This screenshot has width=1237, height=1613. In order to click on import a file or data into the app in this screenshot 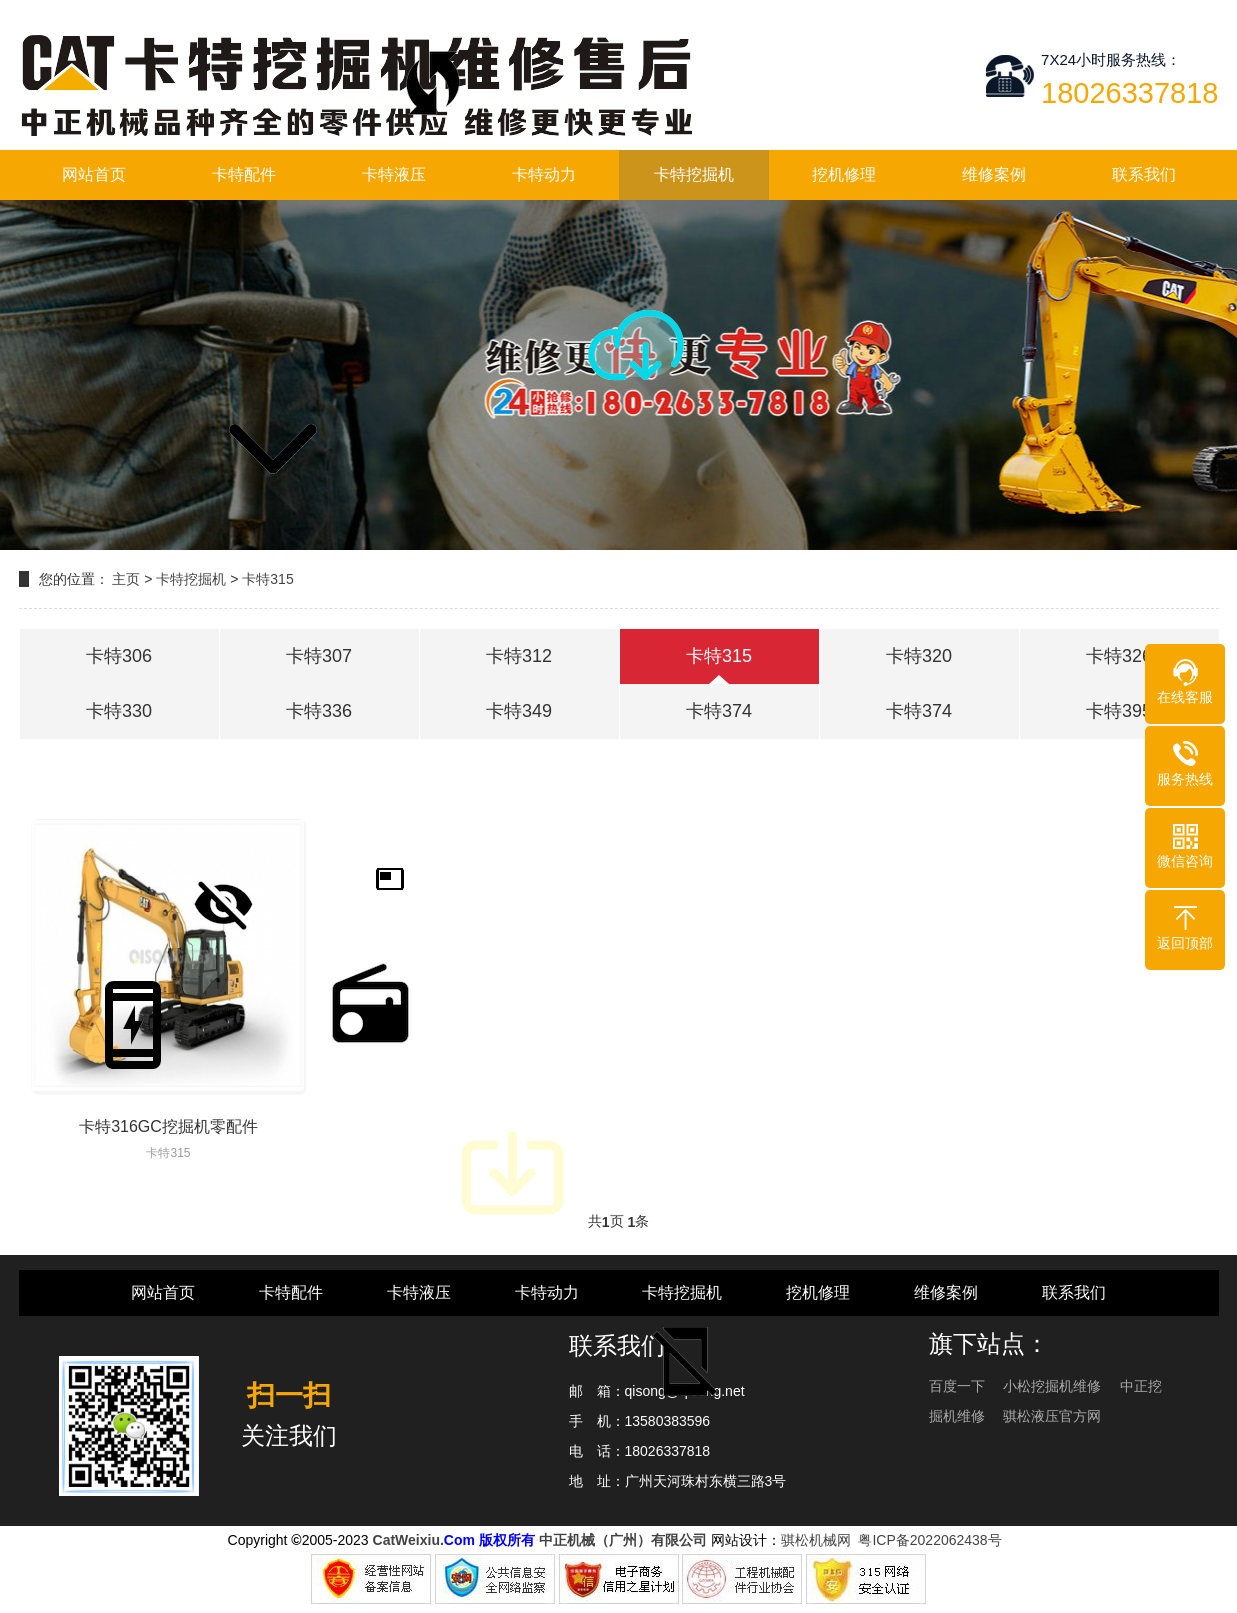, I will do `click(512, 1177)`.